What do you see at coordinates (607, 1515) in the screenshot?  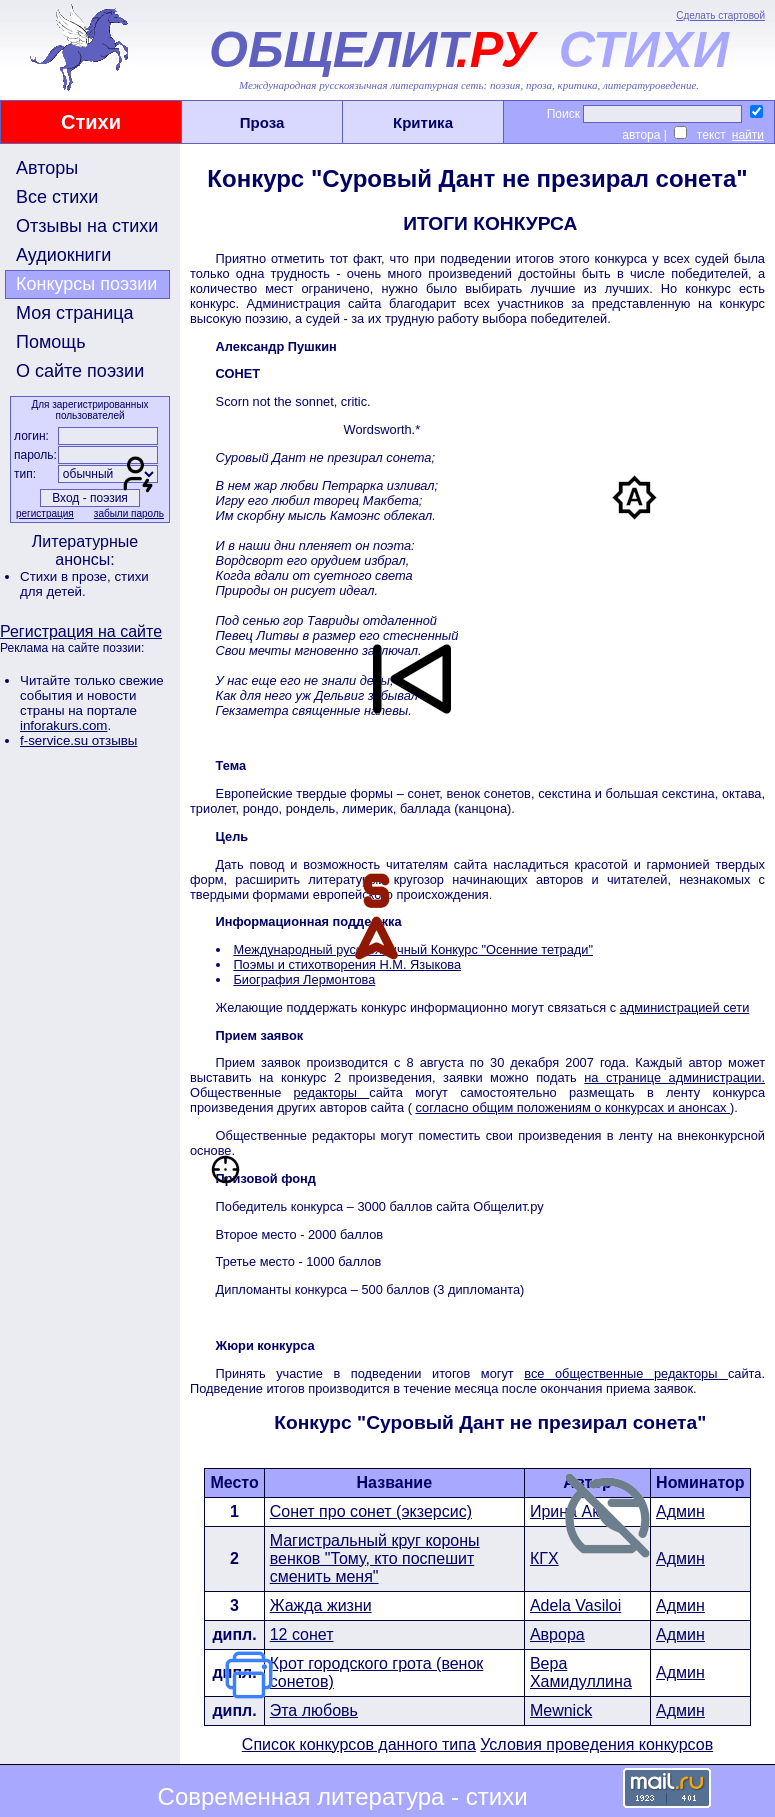 I see `disable safety helmet requirement` at bounding box center [607, 1515].